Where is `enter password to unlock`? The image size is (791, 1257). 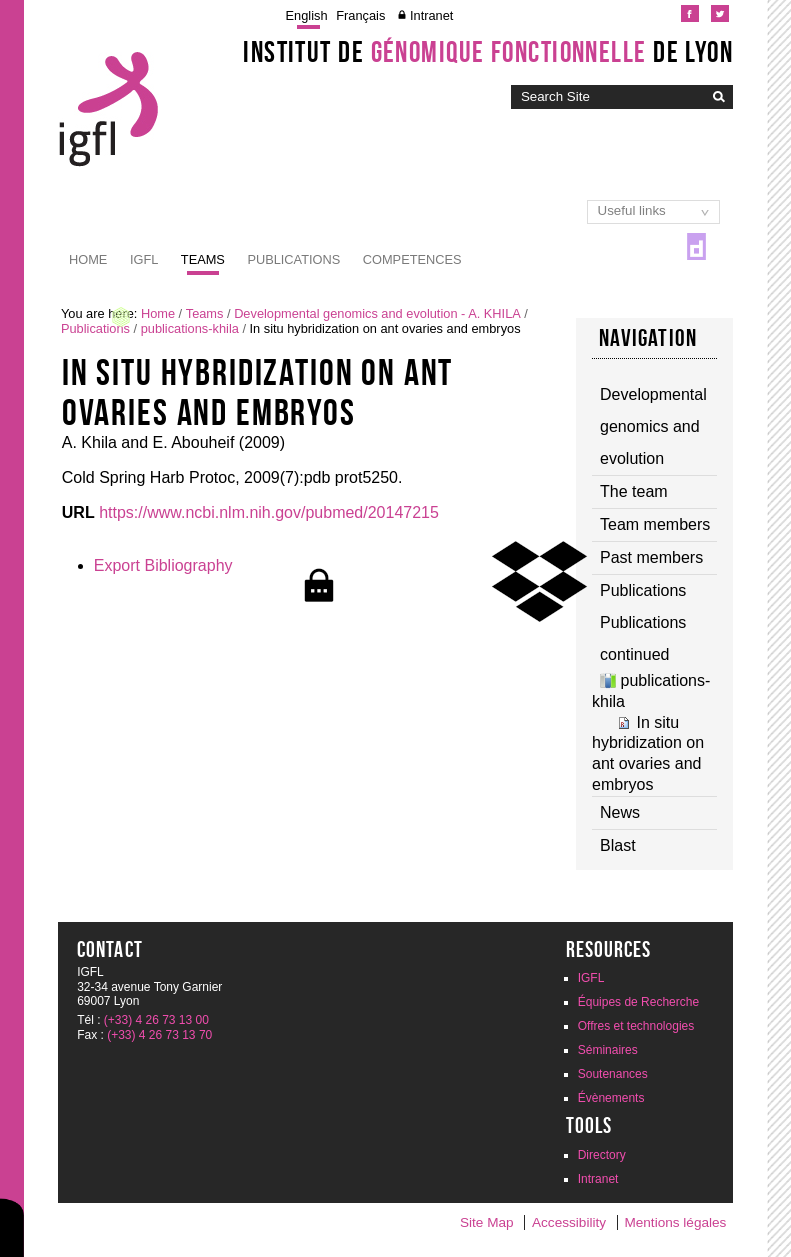
enter password to unlock is located at coordinates (319, 586).